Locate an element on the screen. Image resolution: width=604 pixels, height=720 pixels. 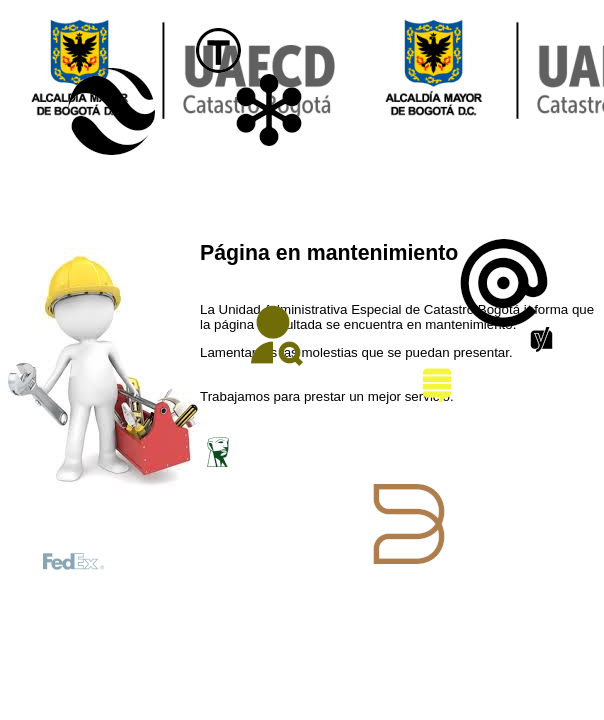
open Google Earth app is located at coordinates (111, 111).